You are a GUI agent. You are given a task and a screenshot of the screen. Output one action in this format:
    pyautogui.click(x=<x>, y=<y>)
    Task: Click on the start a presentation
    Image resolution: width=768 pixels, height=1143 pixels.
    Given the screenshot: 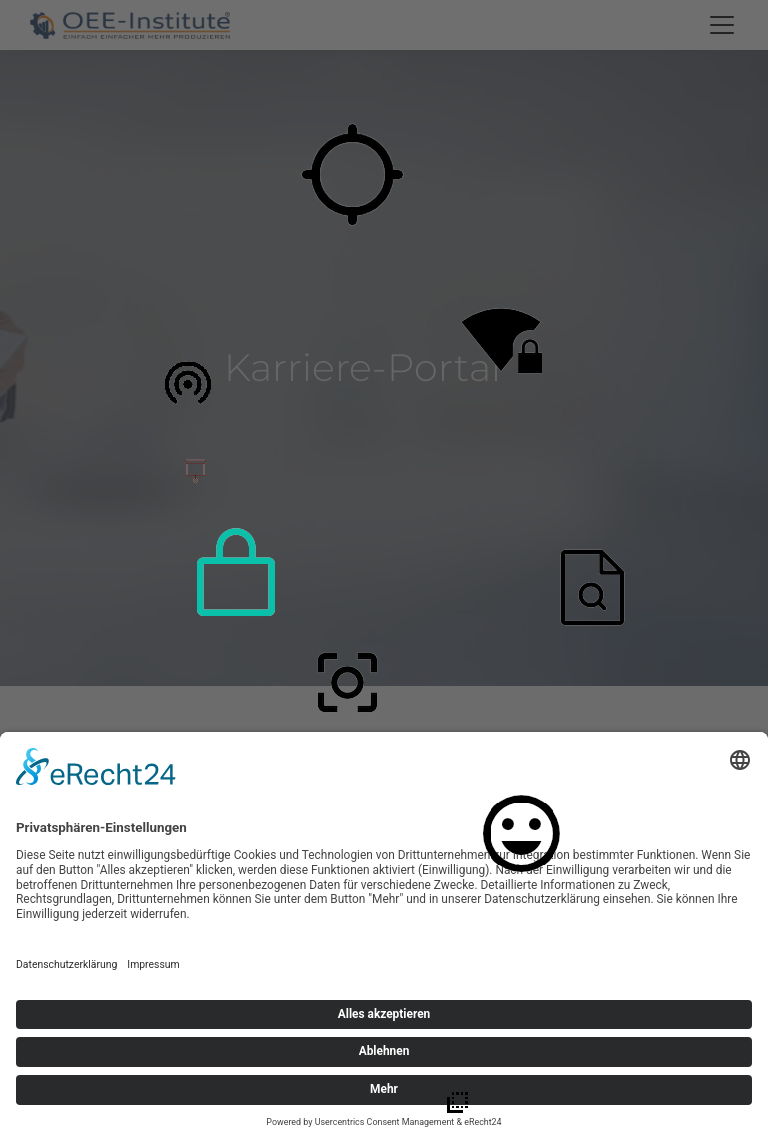 What is the action you would take?
    pyautogui.click(x=195, y=469)
    